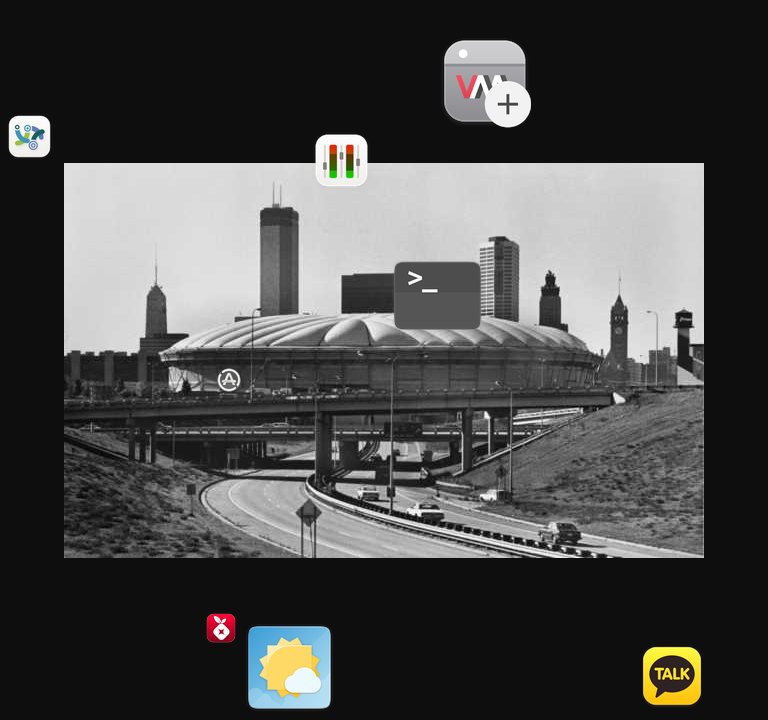  What do you see at coordinates (289, 667) in the screenshot?
I see `open the weather app` at bounding box center [289, 667].